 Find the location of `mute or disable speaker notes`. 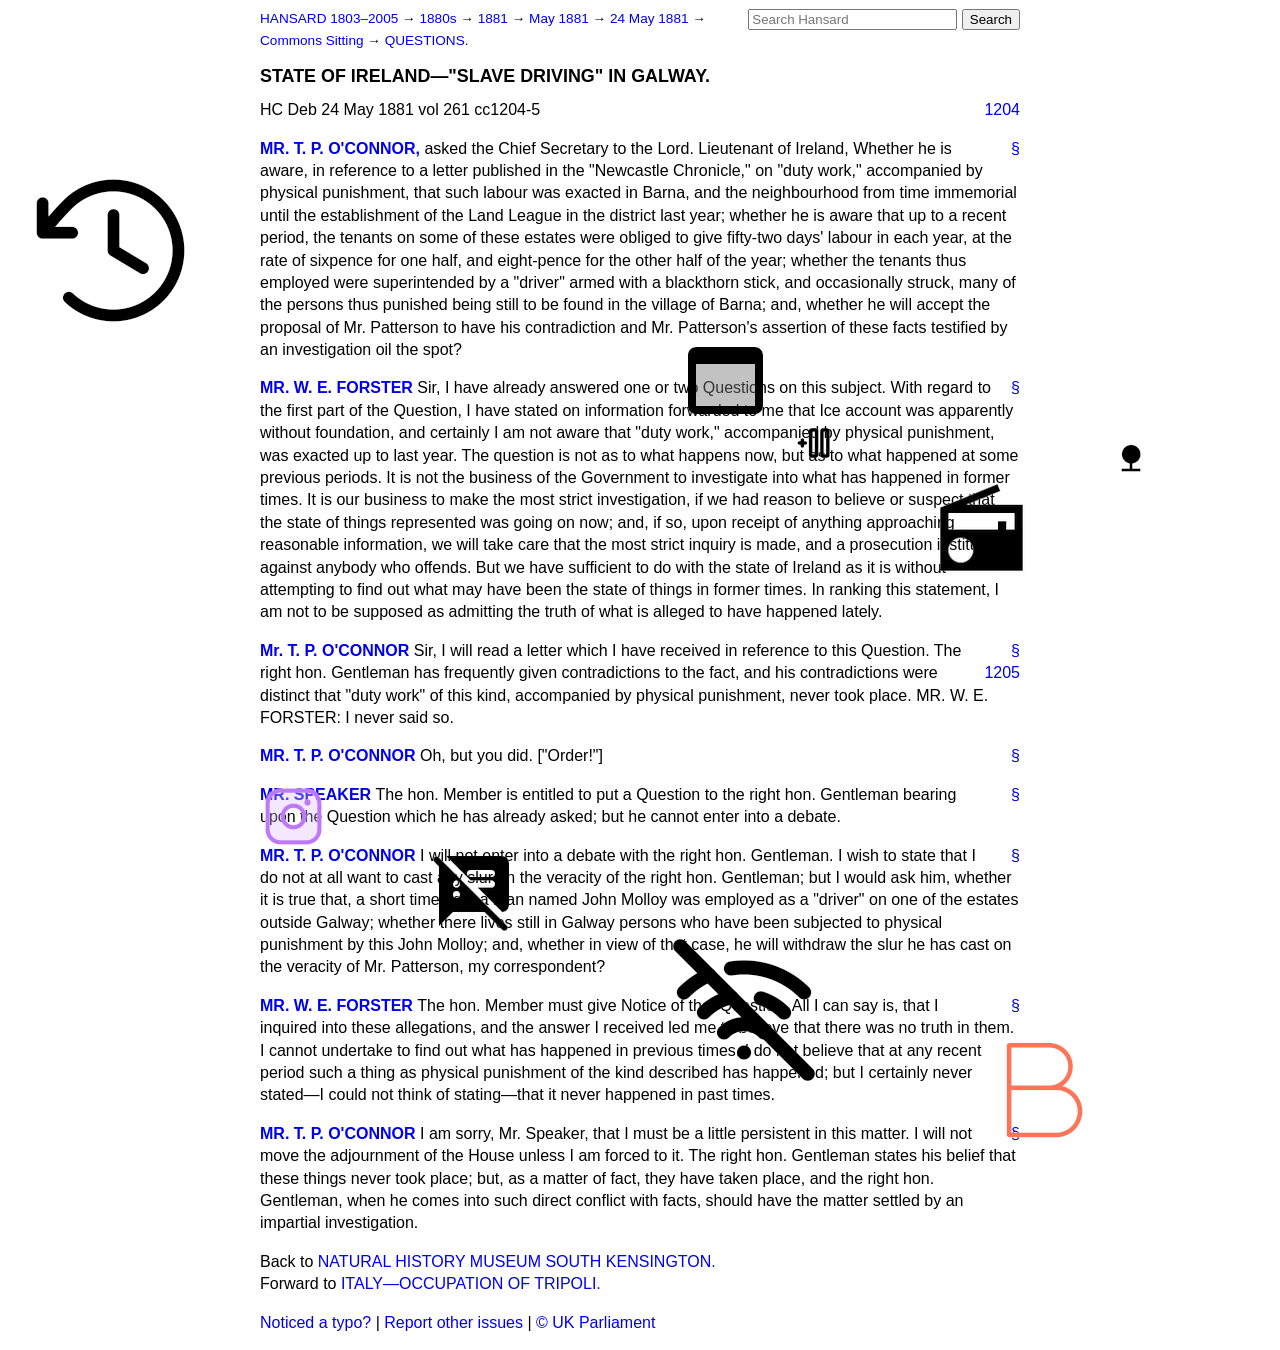

mute or disable speaker notes is located at coordinates (474, 891).